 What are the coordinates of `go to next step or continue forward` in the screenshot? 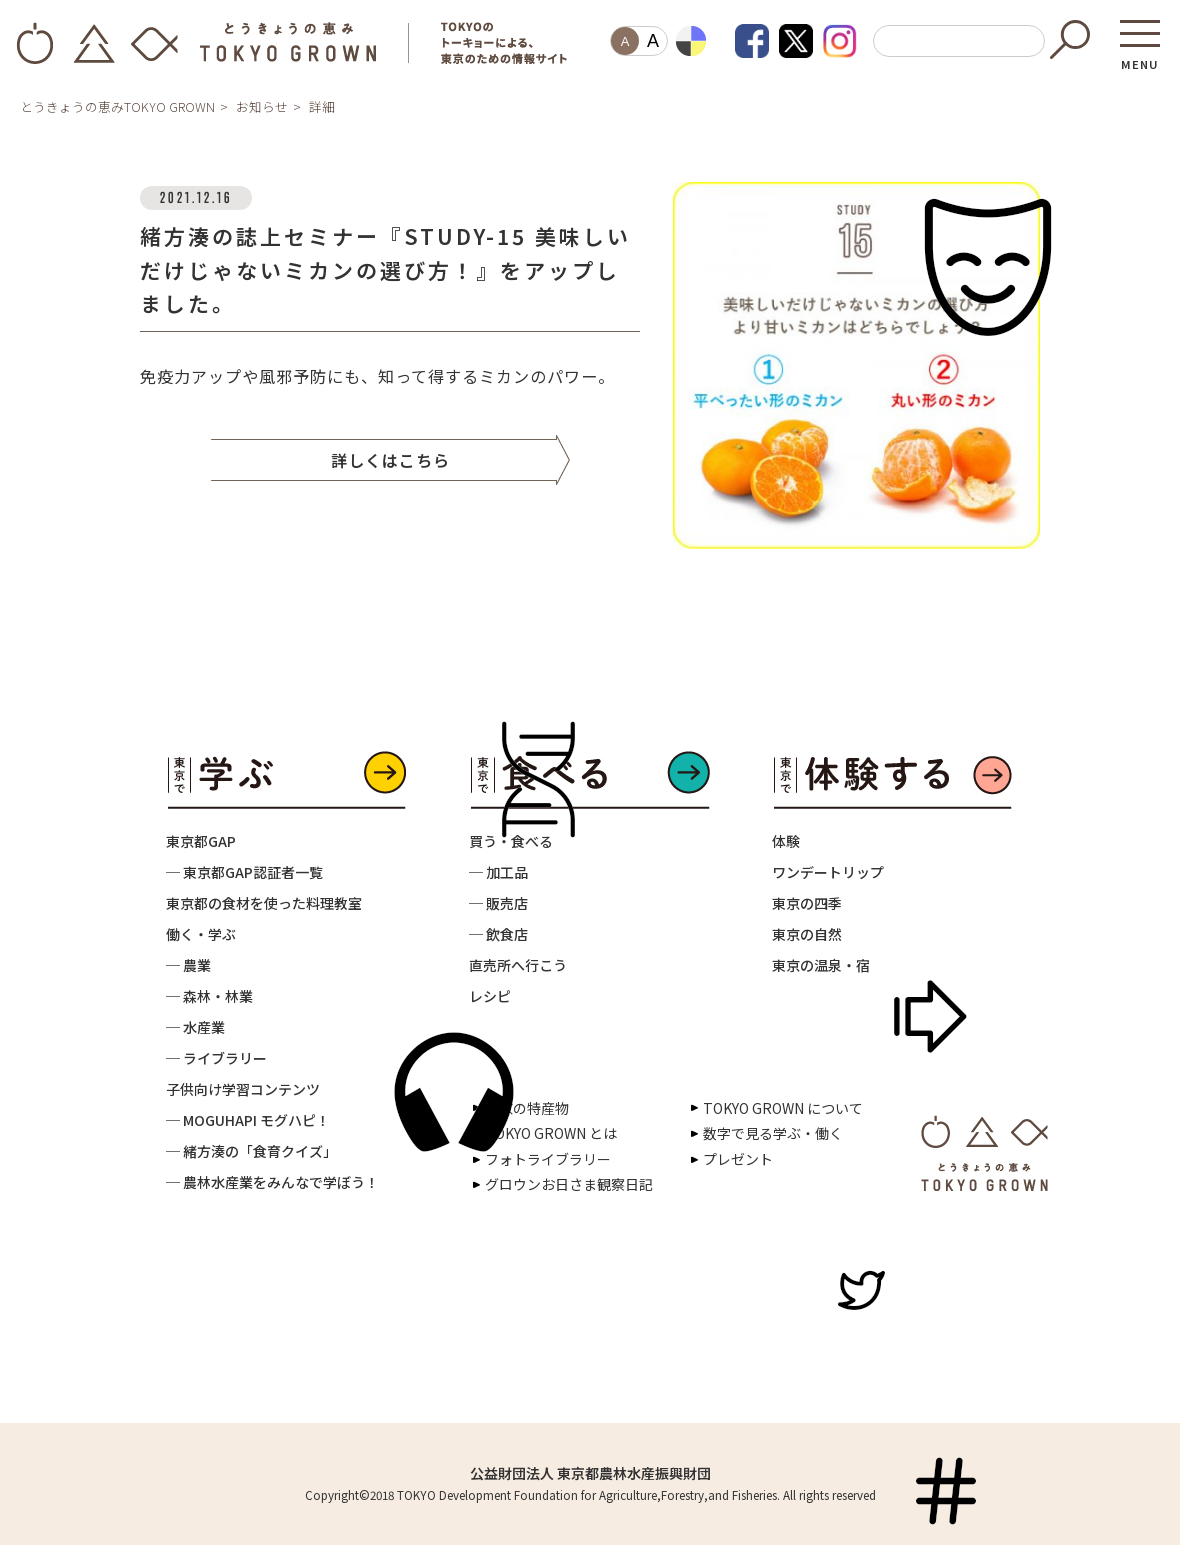 It's located at (927, 1016).